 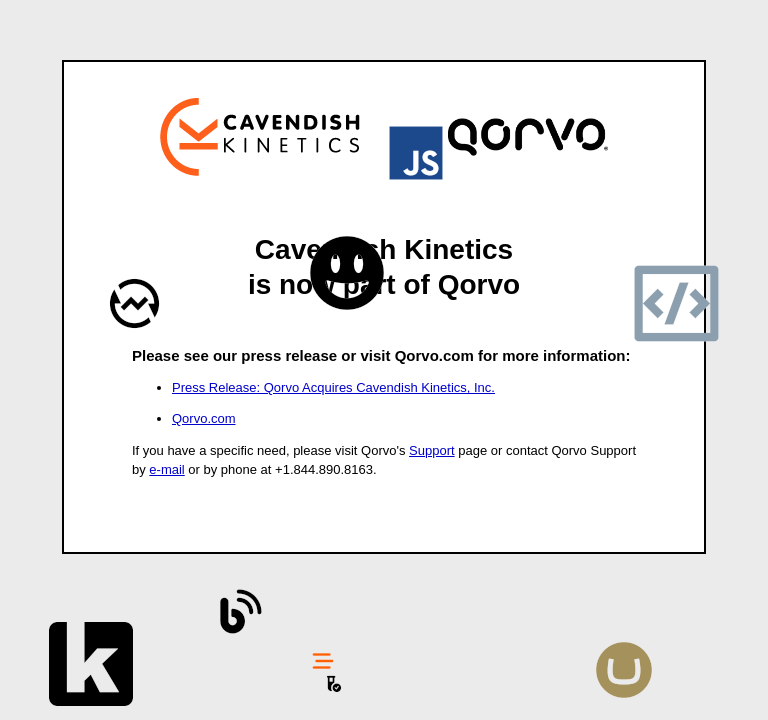 I want to click on javascript programming language logo, so click(x=416, y=153).